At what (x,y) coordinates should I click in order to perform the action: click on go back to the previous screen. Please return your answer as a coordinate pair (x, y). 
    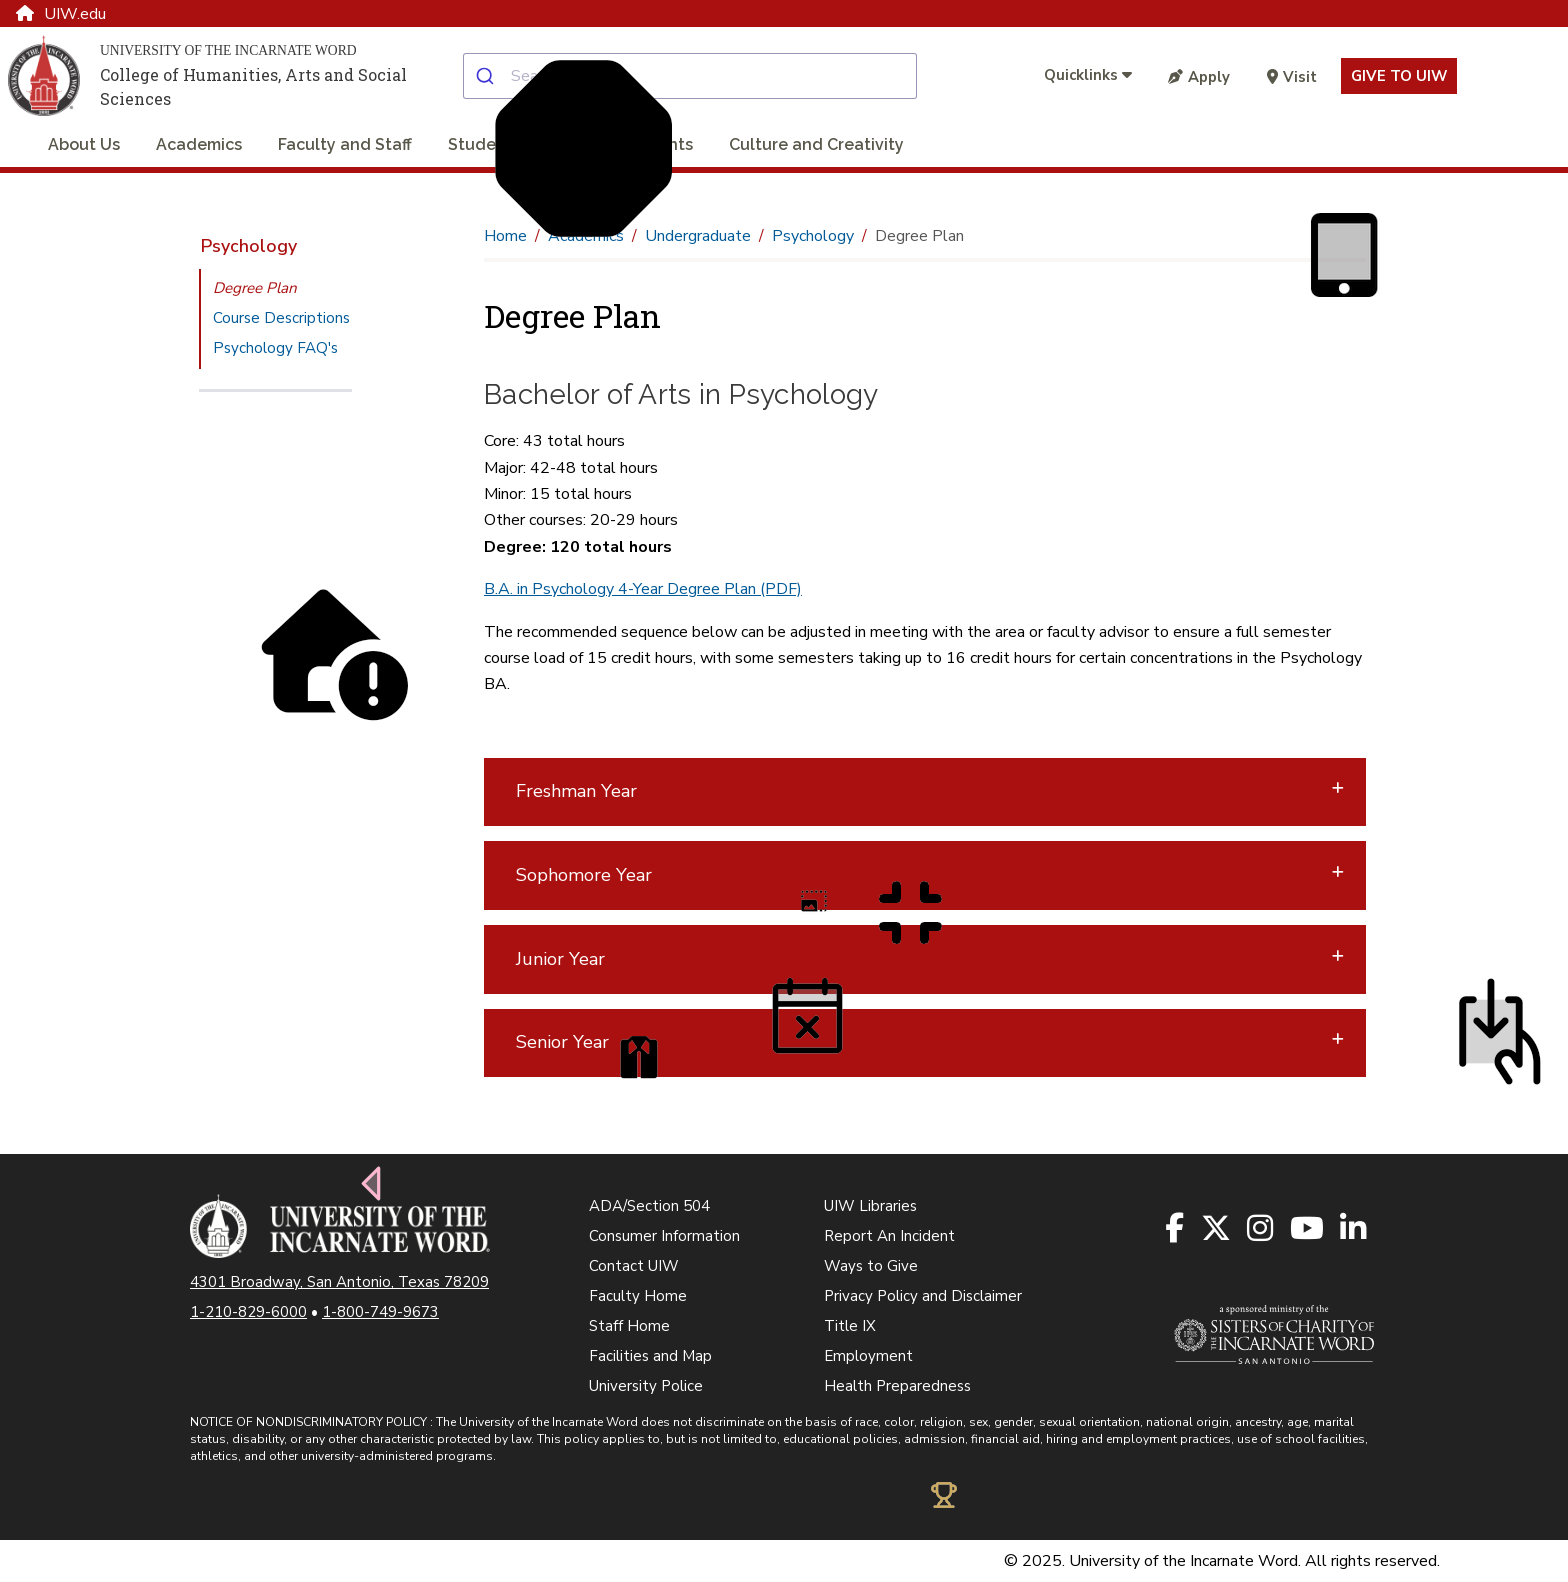
    Looking at the image, I should click on (372, 1183).